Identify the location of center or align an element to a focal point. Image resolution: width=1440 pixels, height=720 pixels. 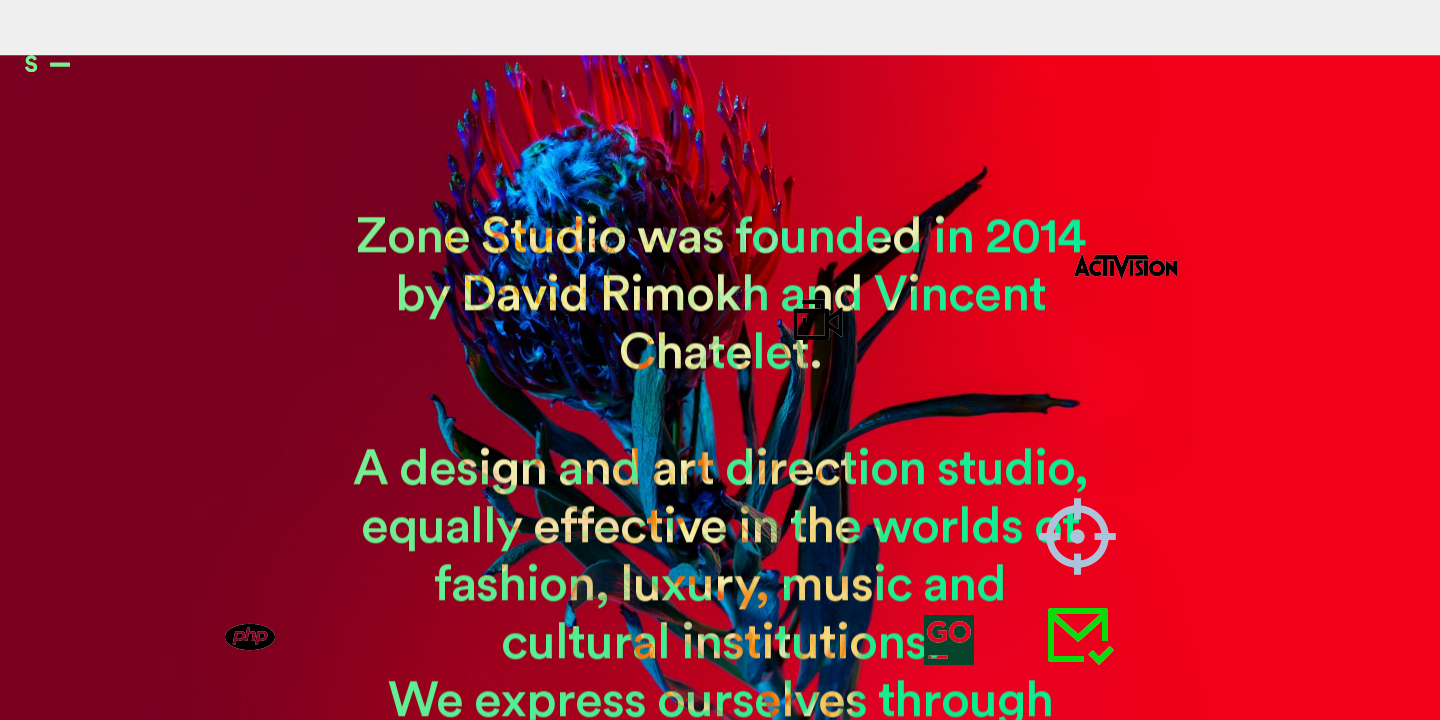
(1077, 536).